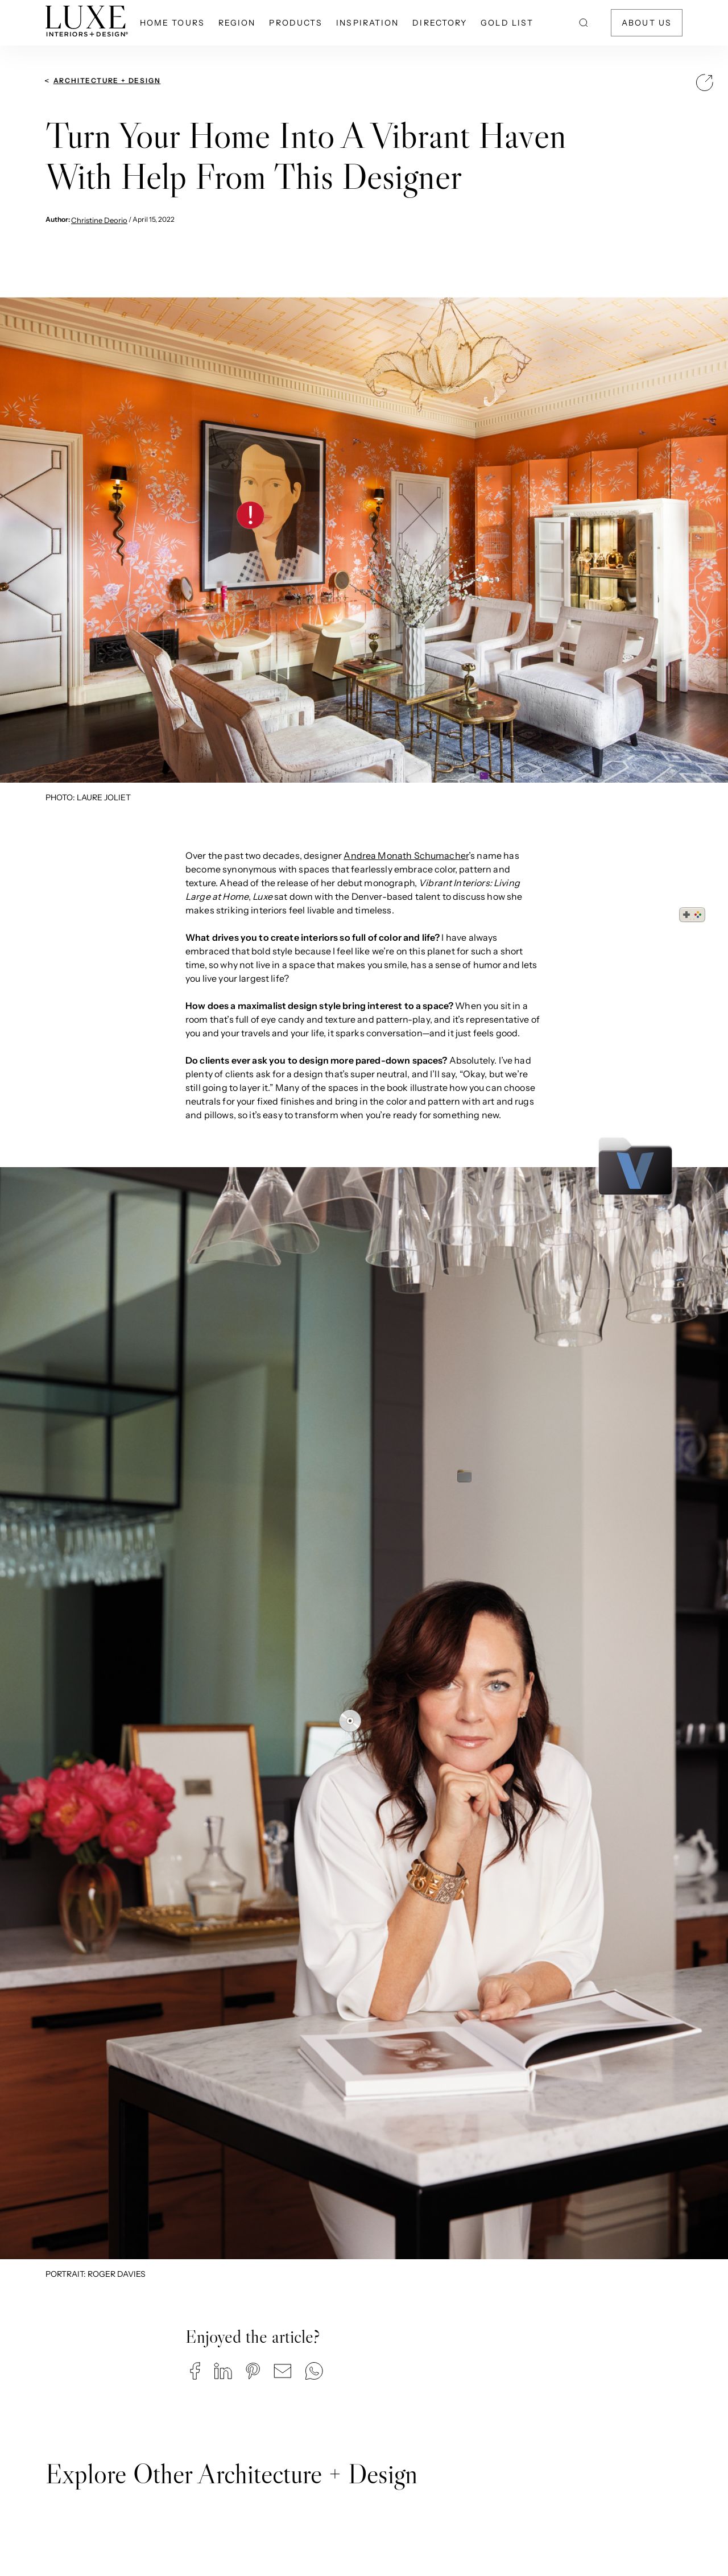 The height and width of the screenshot is (2576, 728). I want to click on indicates a CD-R or writable disc drive, so click(350, 1721).